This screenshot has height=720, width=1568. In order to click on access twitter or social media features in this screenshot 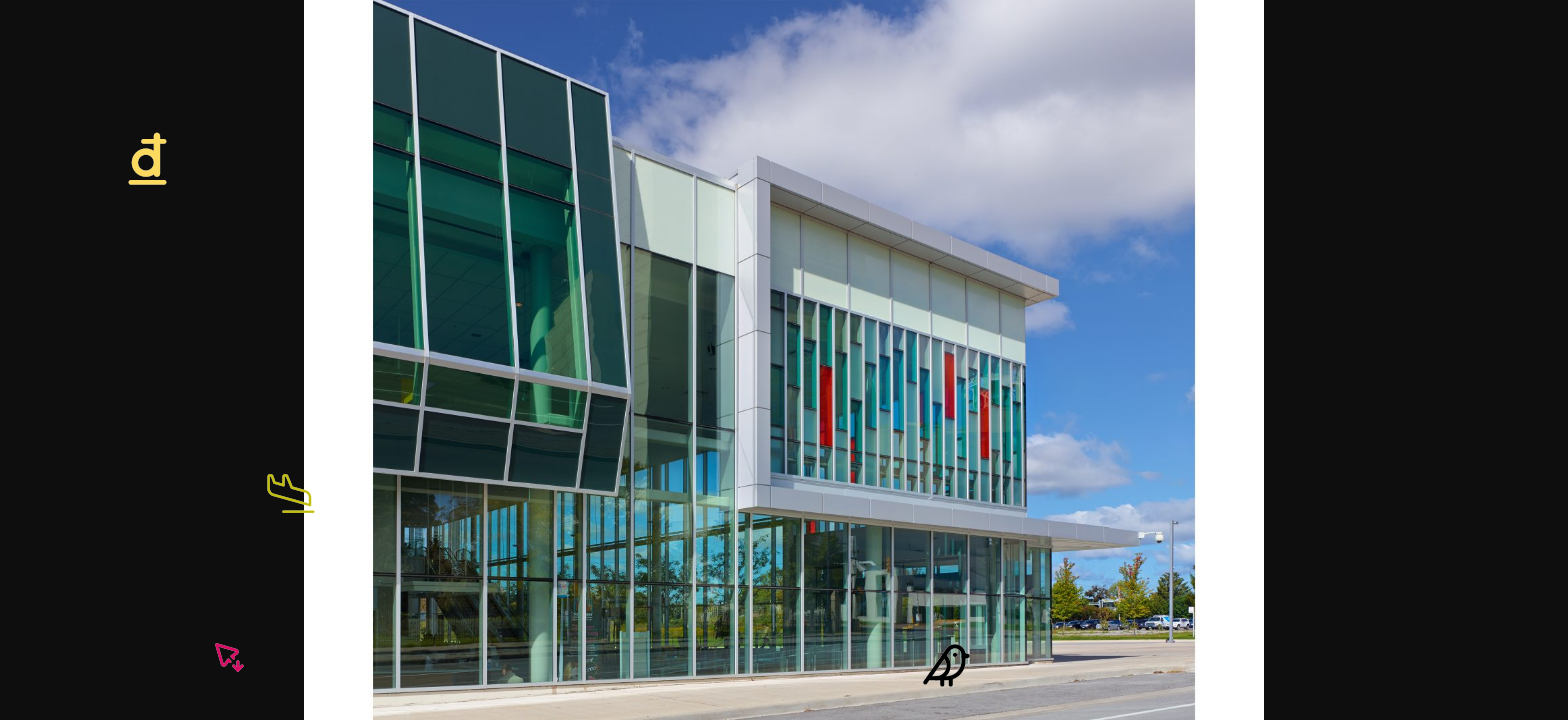, I will do `click(946, 665)`.